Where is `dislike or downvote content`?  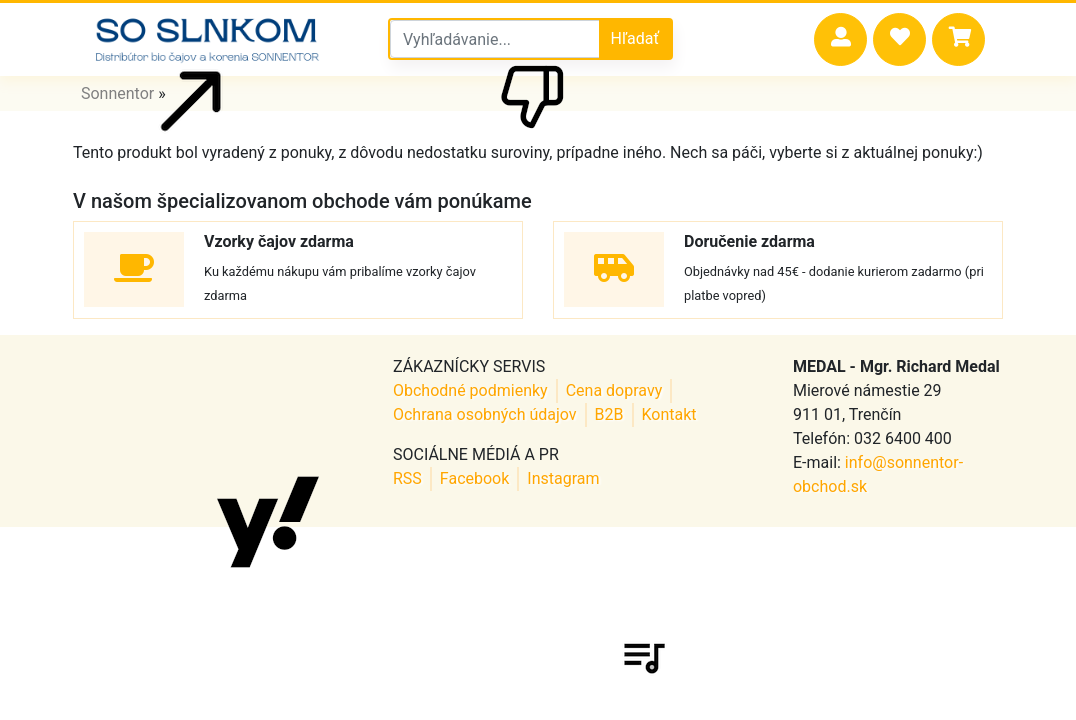
dislike or downvote content is located at coordinates (532, 97).